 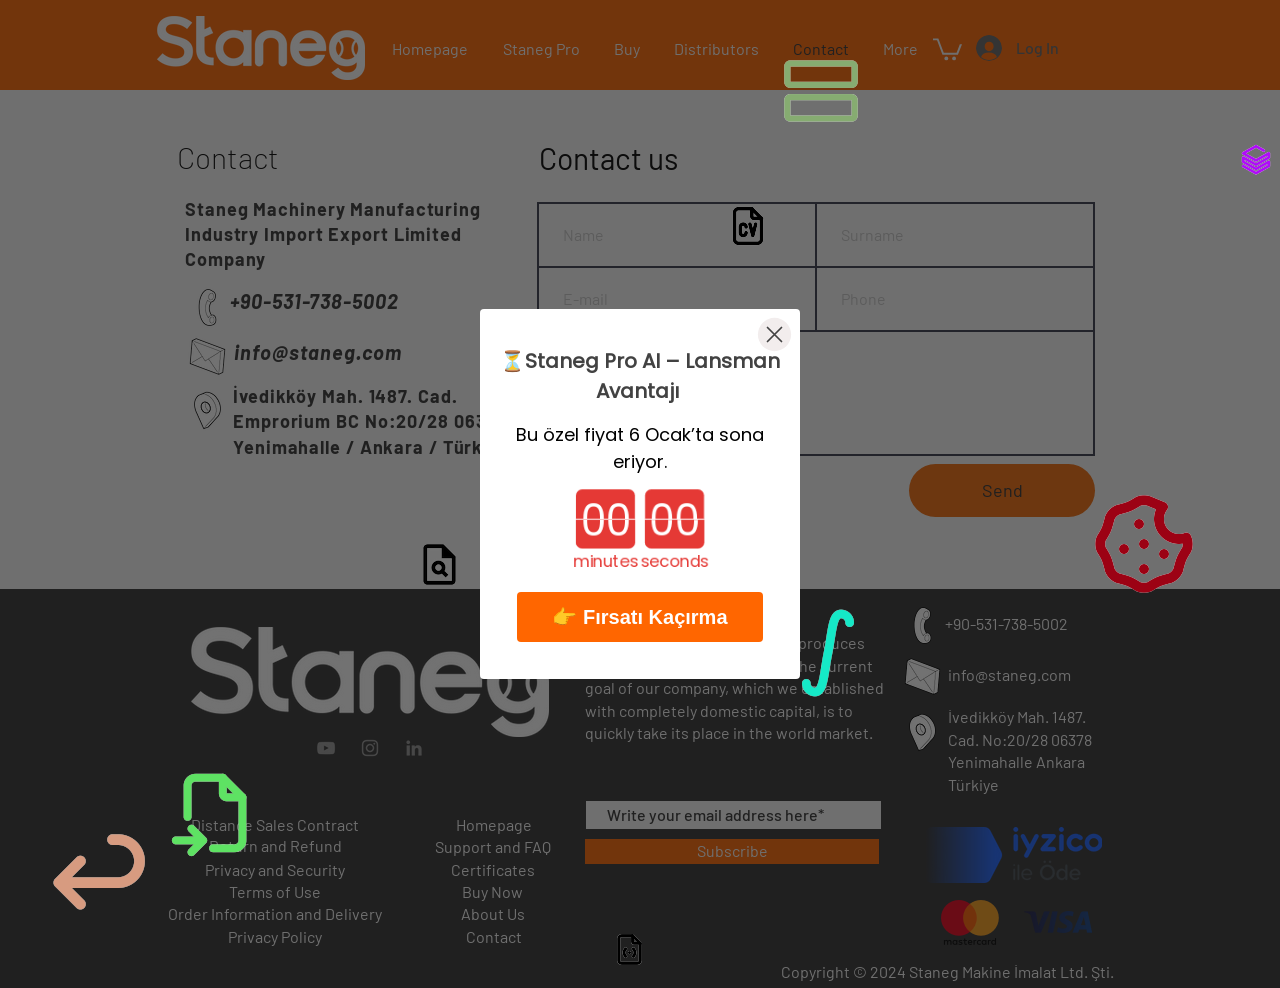 What do you see at coordinates (748, 226) in the screenshot?
I see `view or upload your resume` at bounding box center [748, 226].